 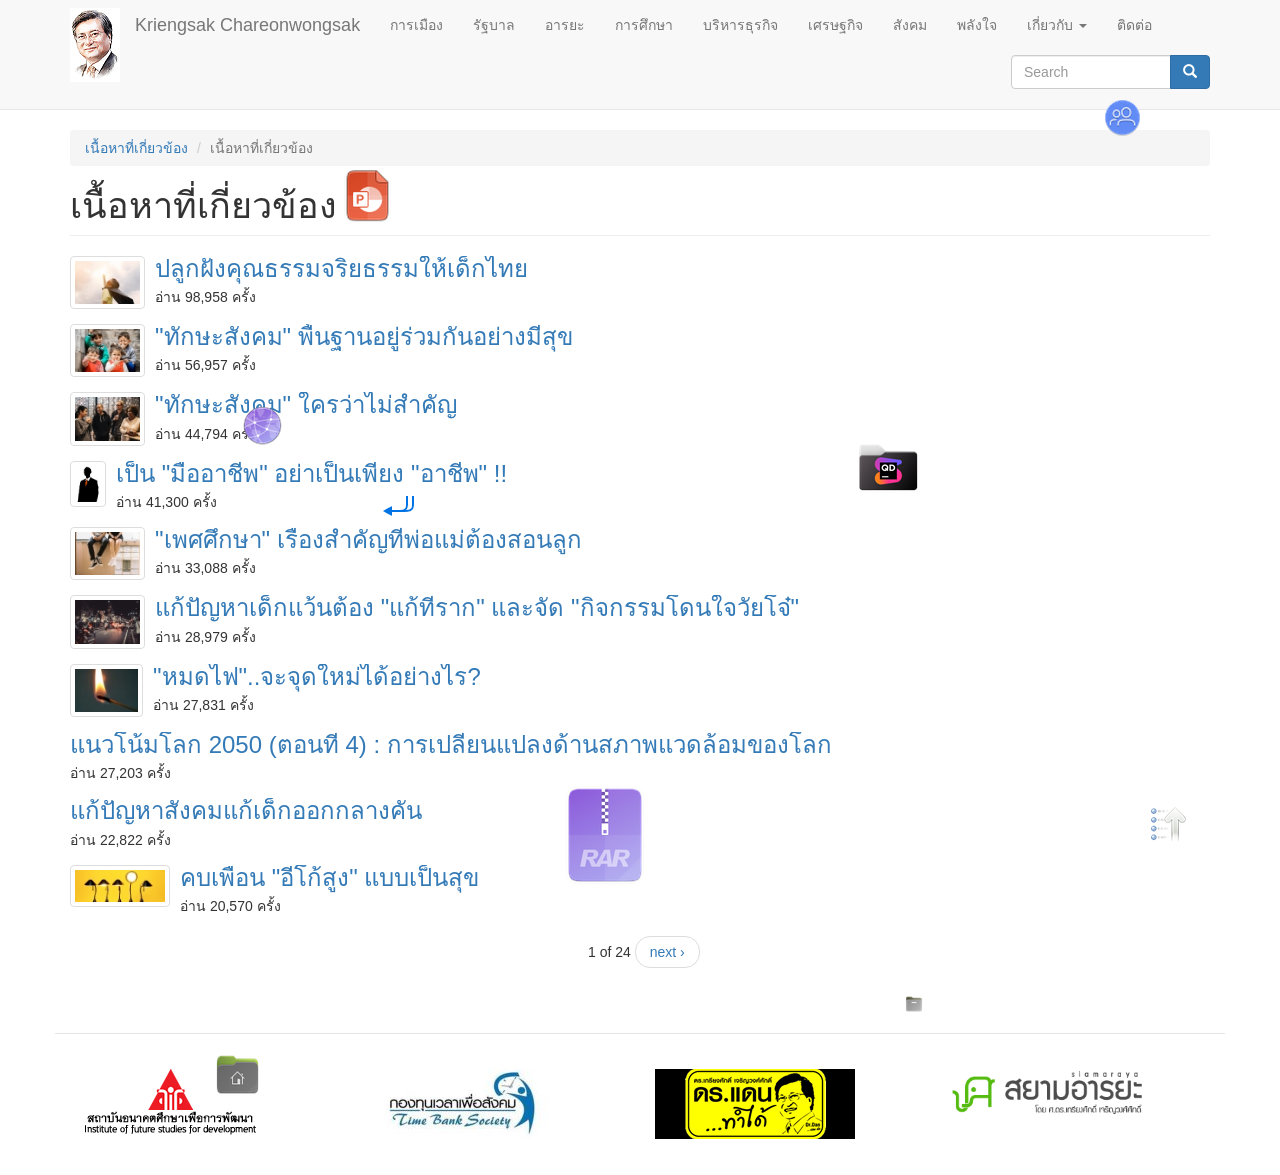 What do you see at coordinates (914, 1004) in the screenshot?
I see `open the Nautilus file manager` at bounding box center [914, 1004].